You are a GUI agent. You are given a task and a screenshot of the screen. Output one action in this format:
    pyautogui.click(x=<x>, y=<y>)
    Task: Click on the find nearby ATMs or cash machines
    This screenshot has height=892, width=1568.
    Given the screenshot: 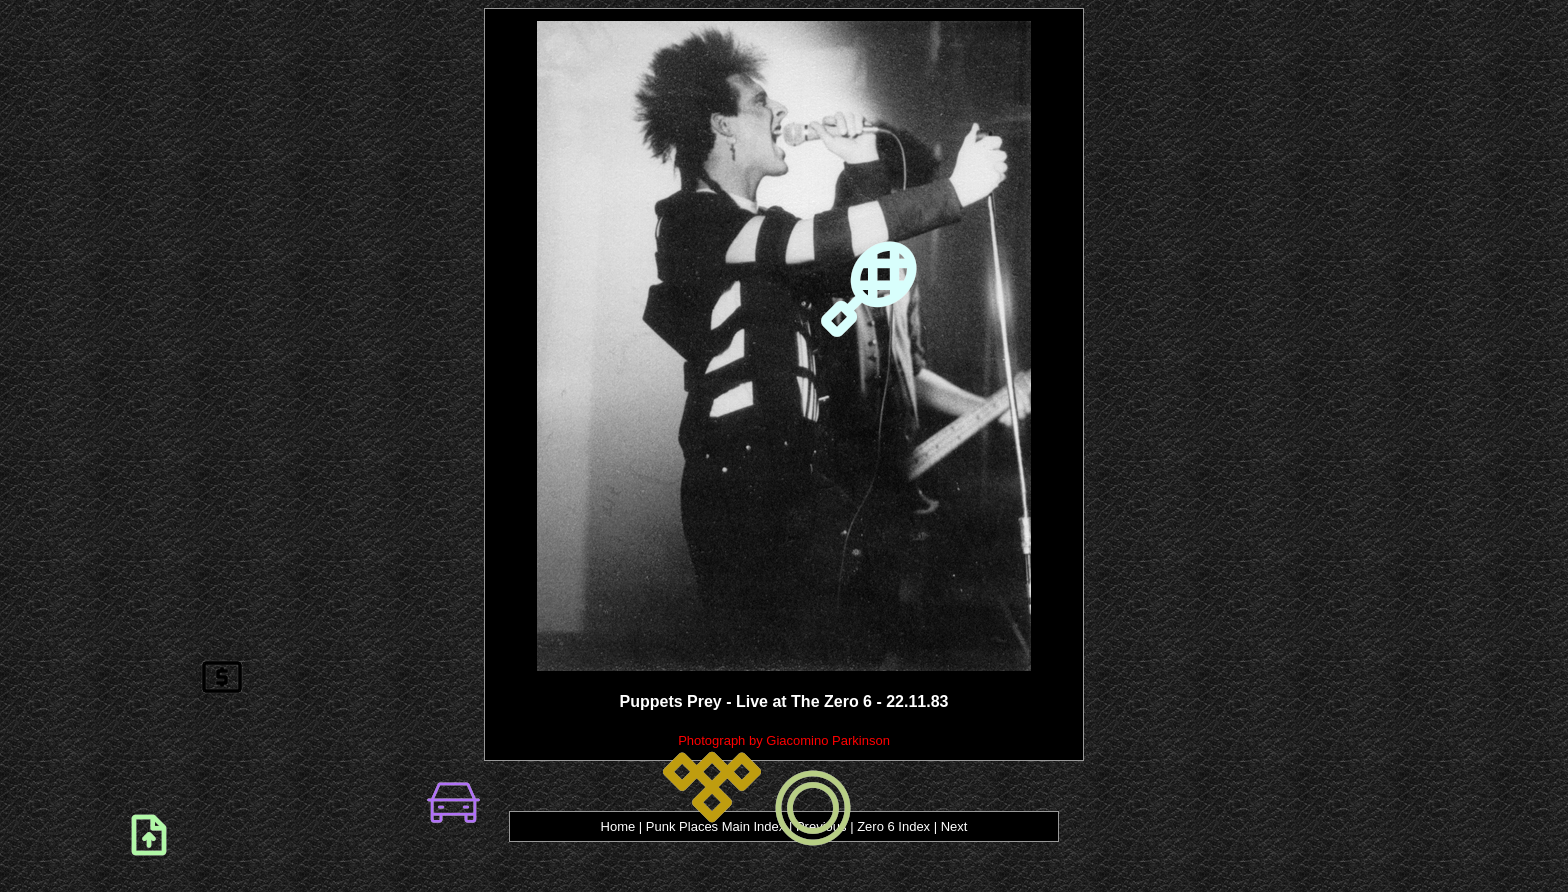 What is the action you would take?
    pyautogui.click(x=222, y=677)
    